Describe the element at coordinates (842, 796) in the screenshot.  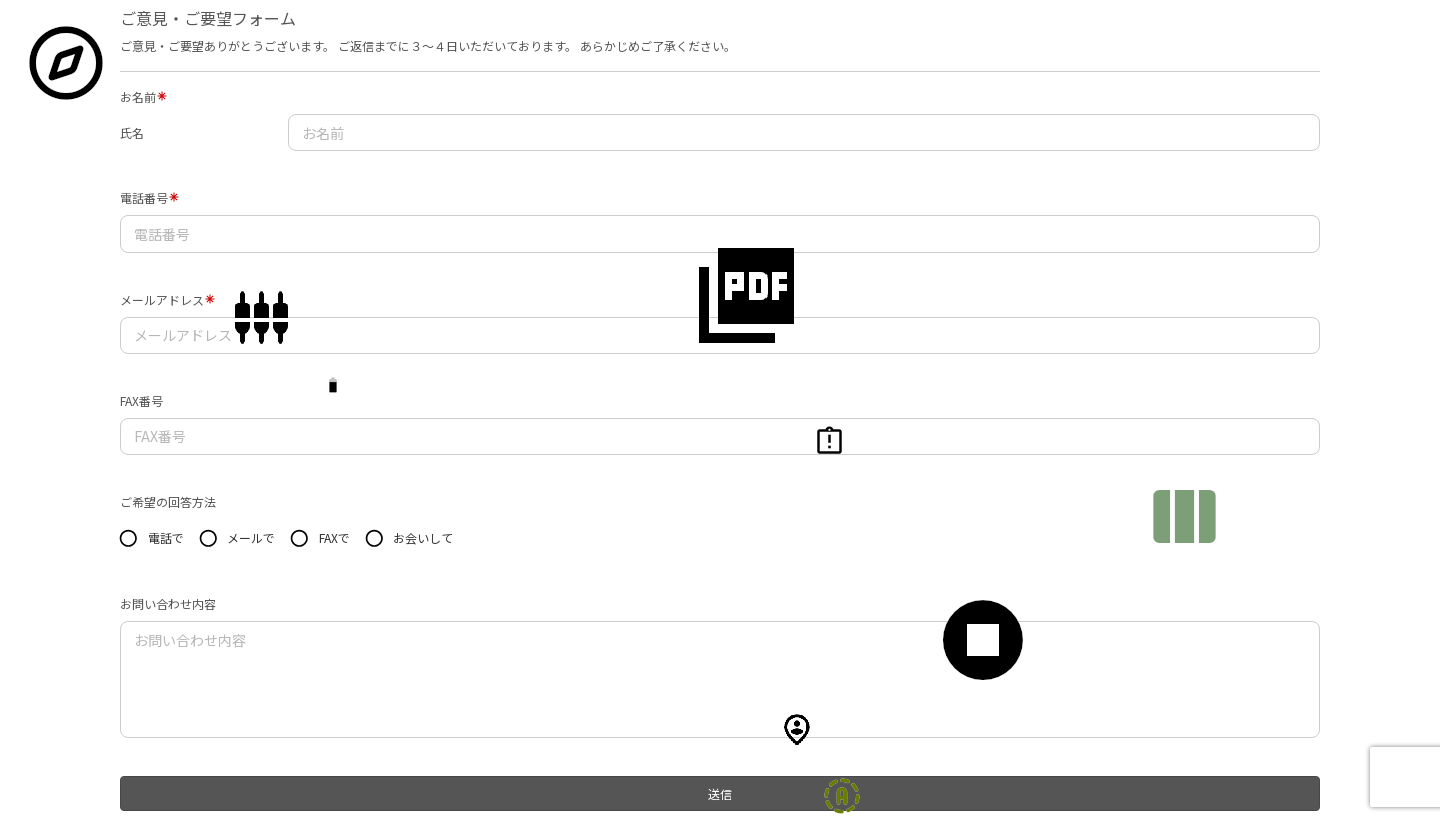
I see `indicates a draft or pending annotation` at that location.